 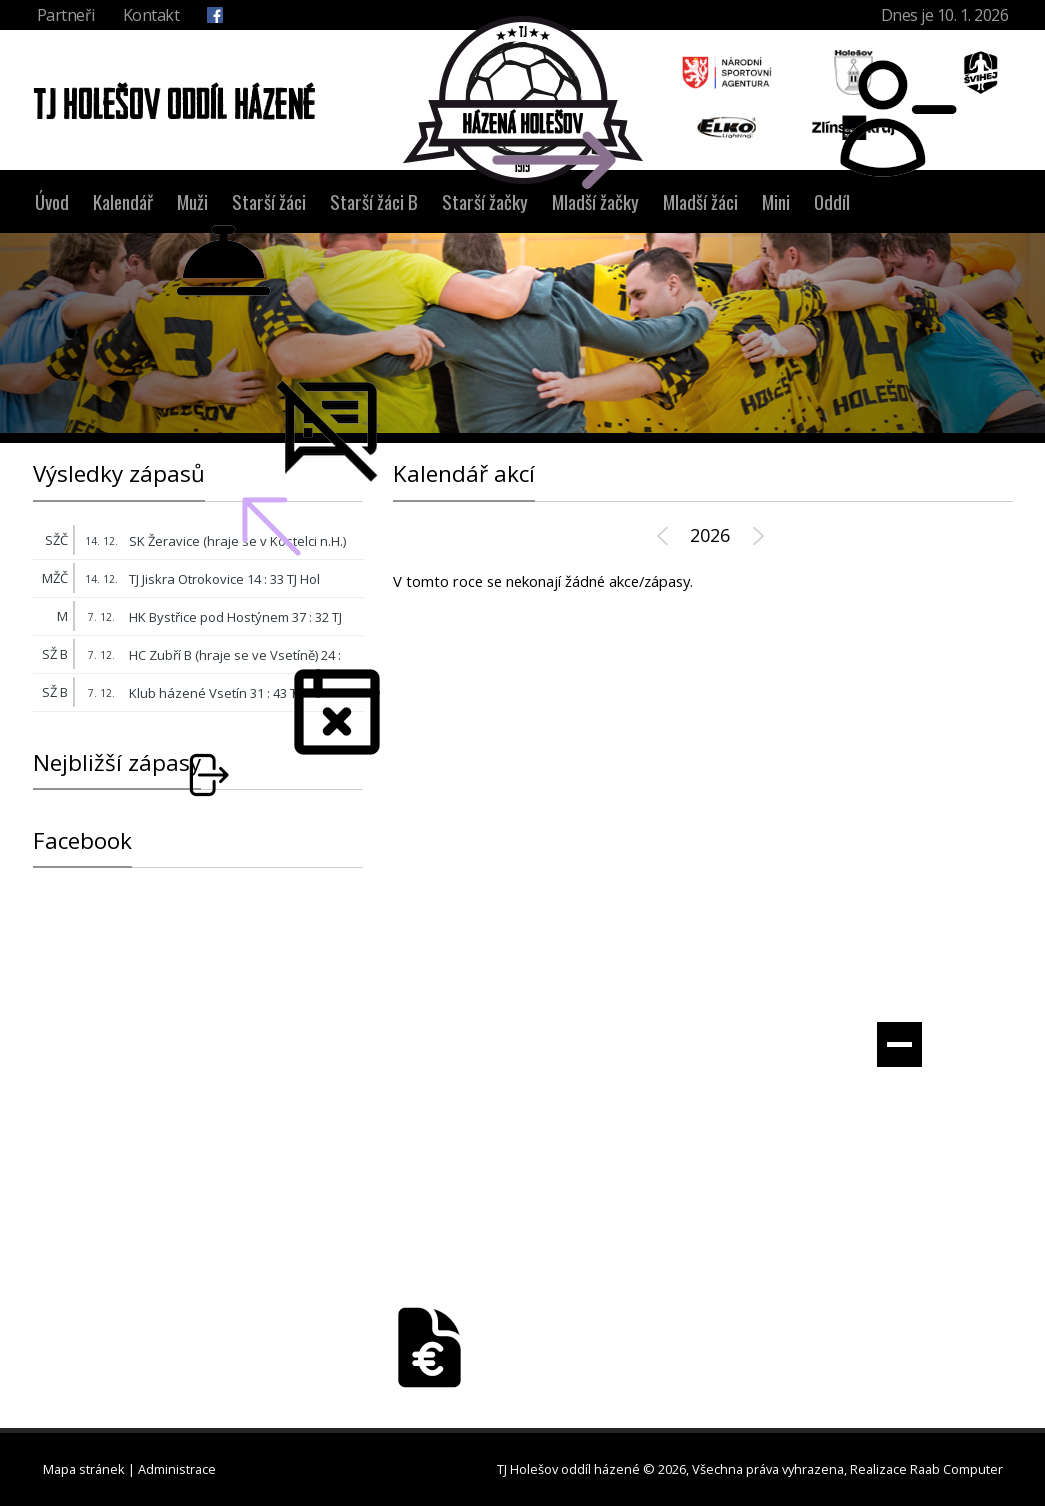 I want to click on indicates partial selection in a group of items, so click(x=899, y=1044).